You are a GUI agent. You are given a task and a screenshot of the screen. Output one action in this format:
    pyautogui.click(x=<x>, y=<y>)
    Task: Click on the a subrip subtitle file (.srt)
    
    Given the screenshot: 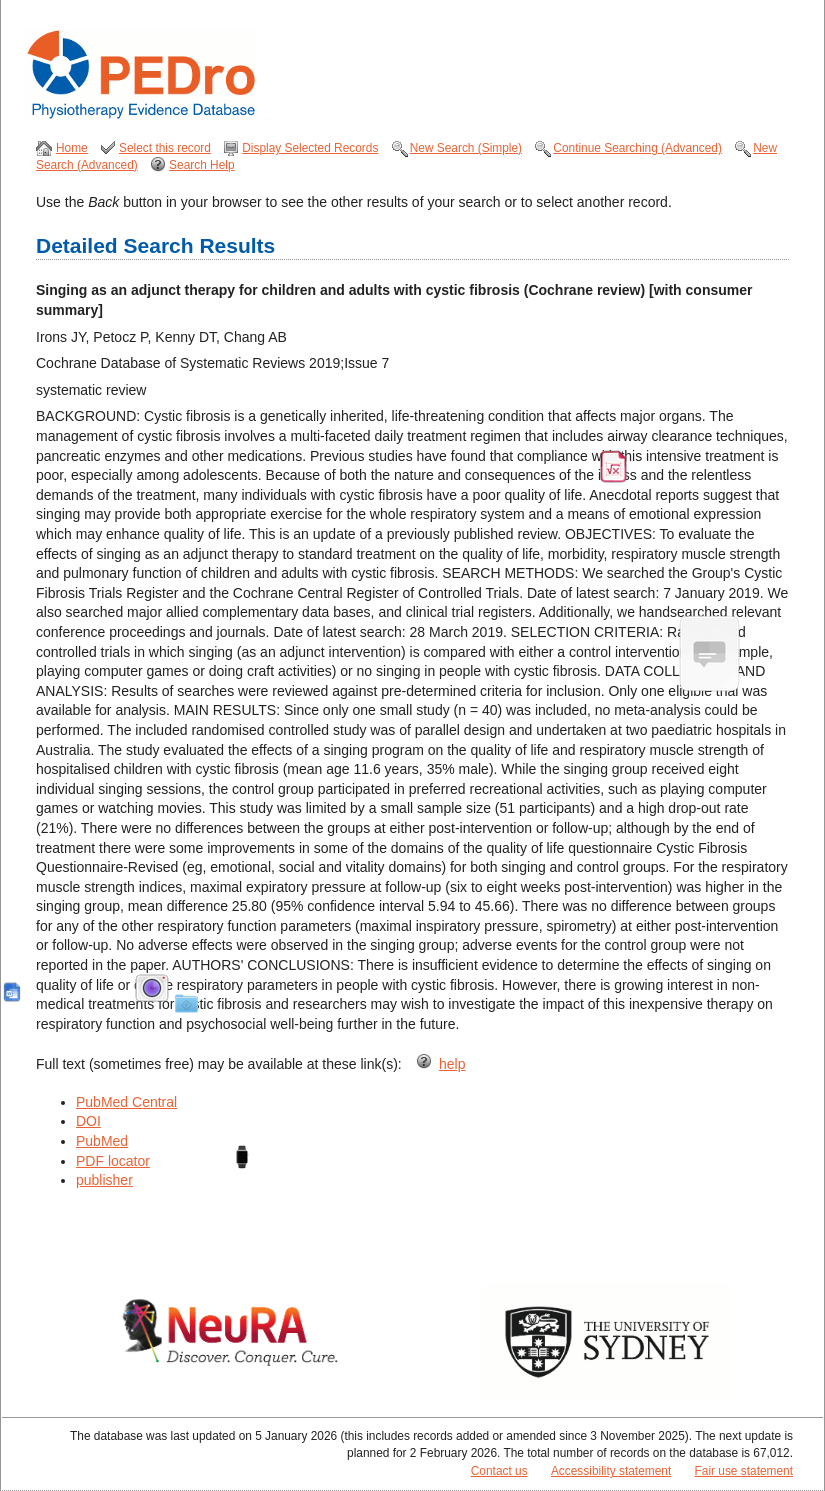 What is the action you would take?
    pyautogui.click(x=709, y=653)
    